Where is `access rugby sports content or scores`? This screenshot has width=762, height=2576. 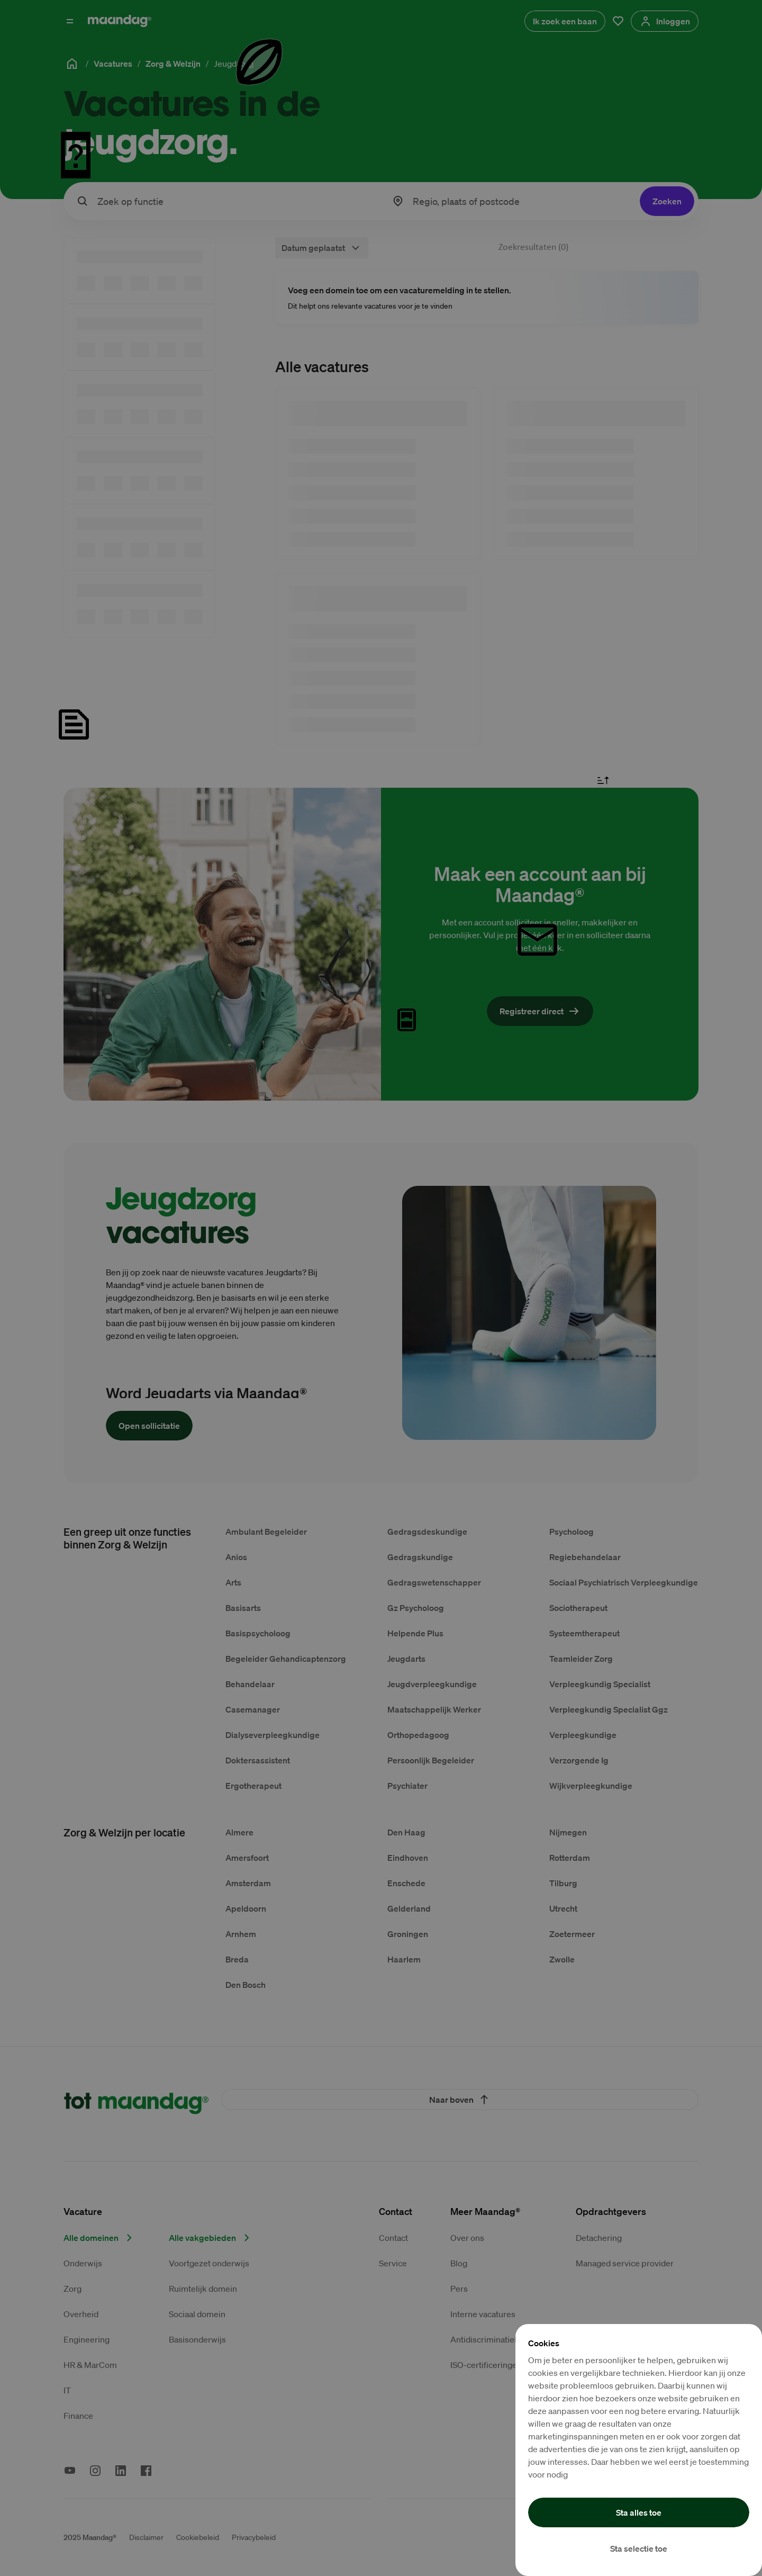 access rugby sports content or scores is located at coordinates (259, 62).